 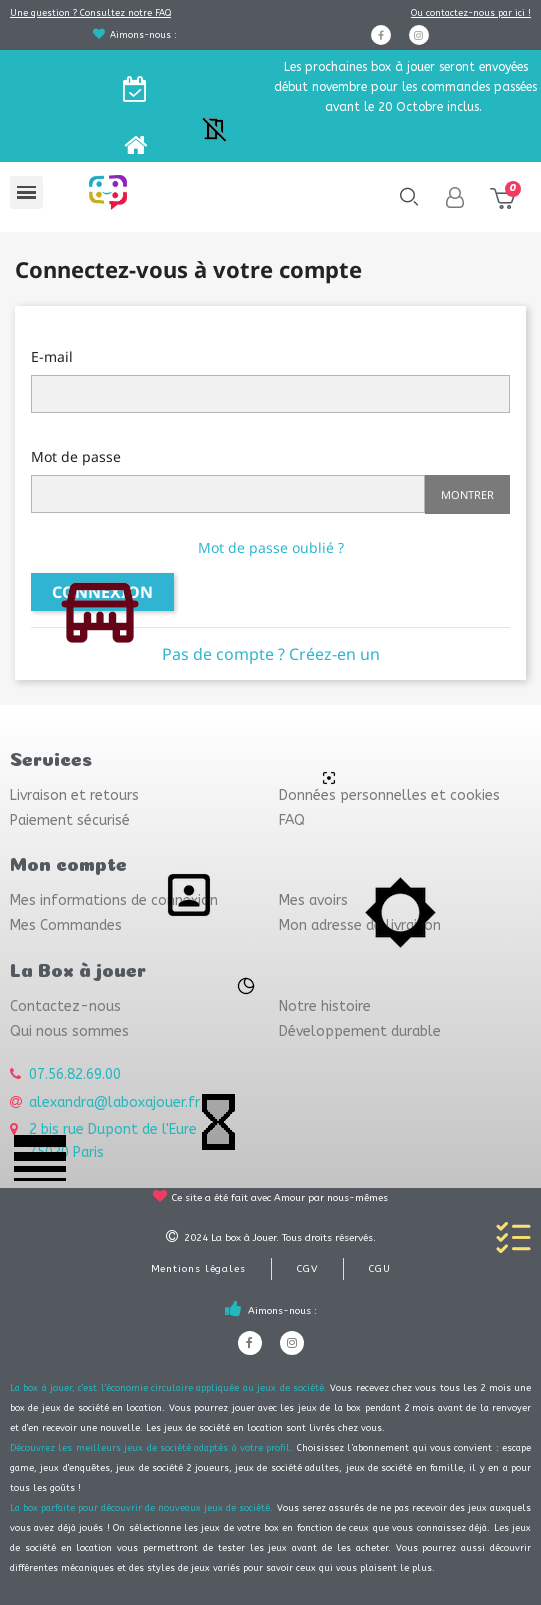 I want to click on center focus on the current subject, so click(x=329, y=778).